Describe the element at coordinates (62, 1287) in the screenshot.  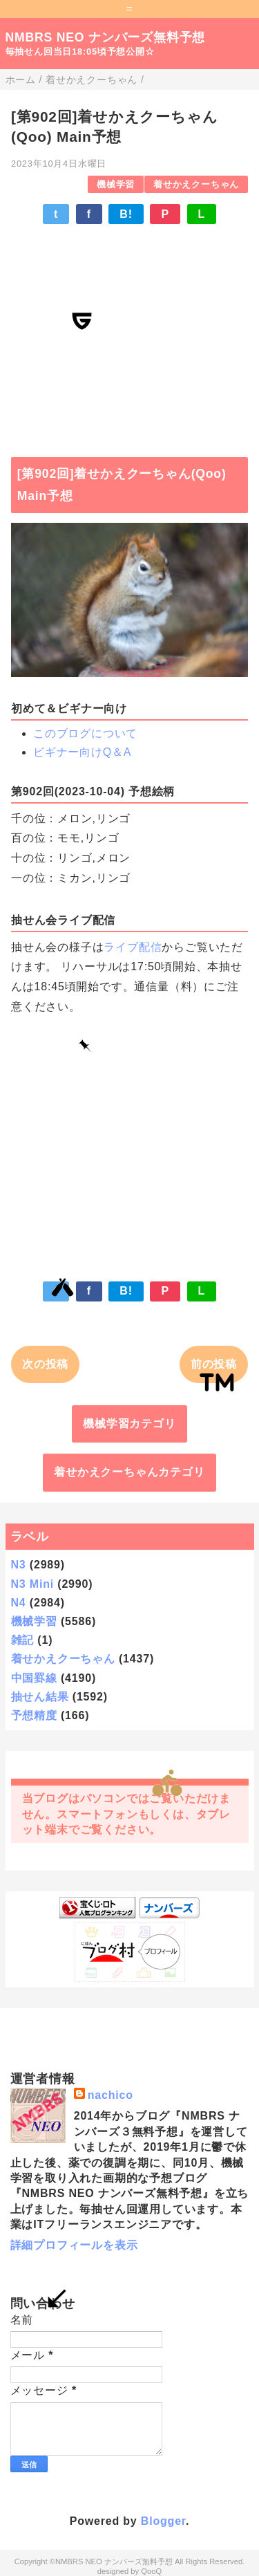
I see `open the Untappd app` at that location.